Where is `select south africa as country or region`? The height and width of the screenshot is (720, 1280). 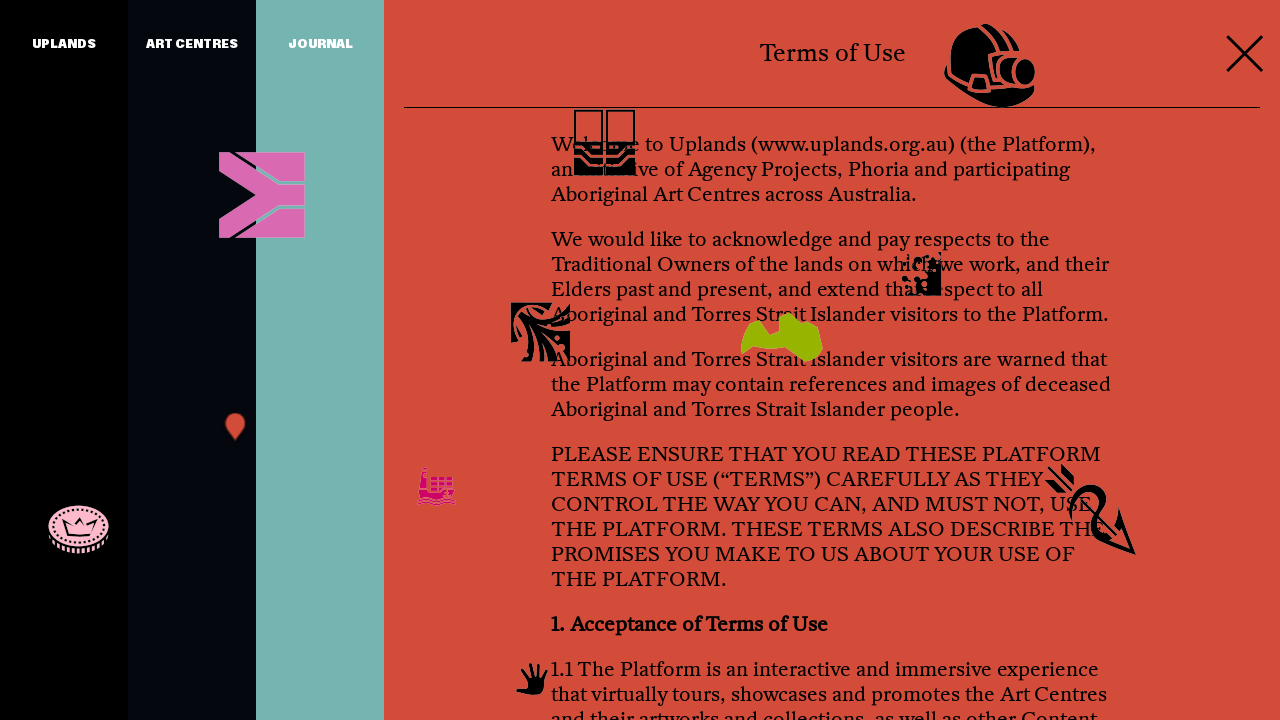
select south africa as country or region is located at coordinates (262, 195).